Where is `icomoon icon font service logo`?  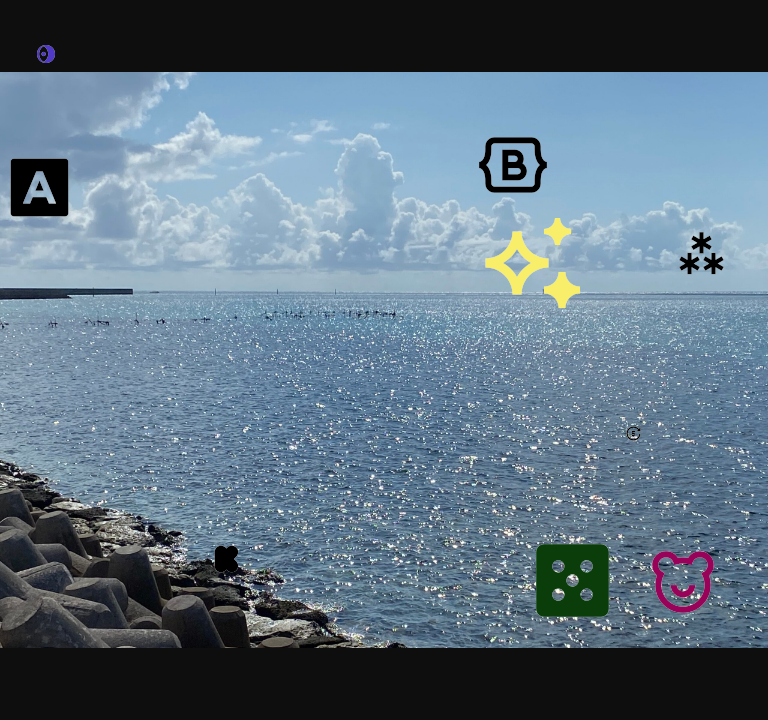 icomoon icon font service logo is located at coordinates (46, 54).